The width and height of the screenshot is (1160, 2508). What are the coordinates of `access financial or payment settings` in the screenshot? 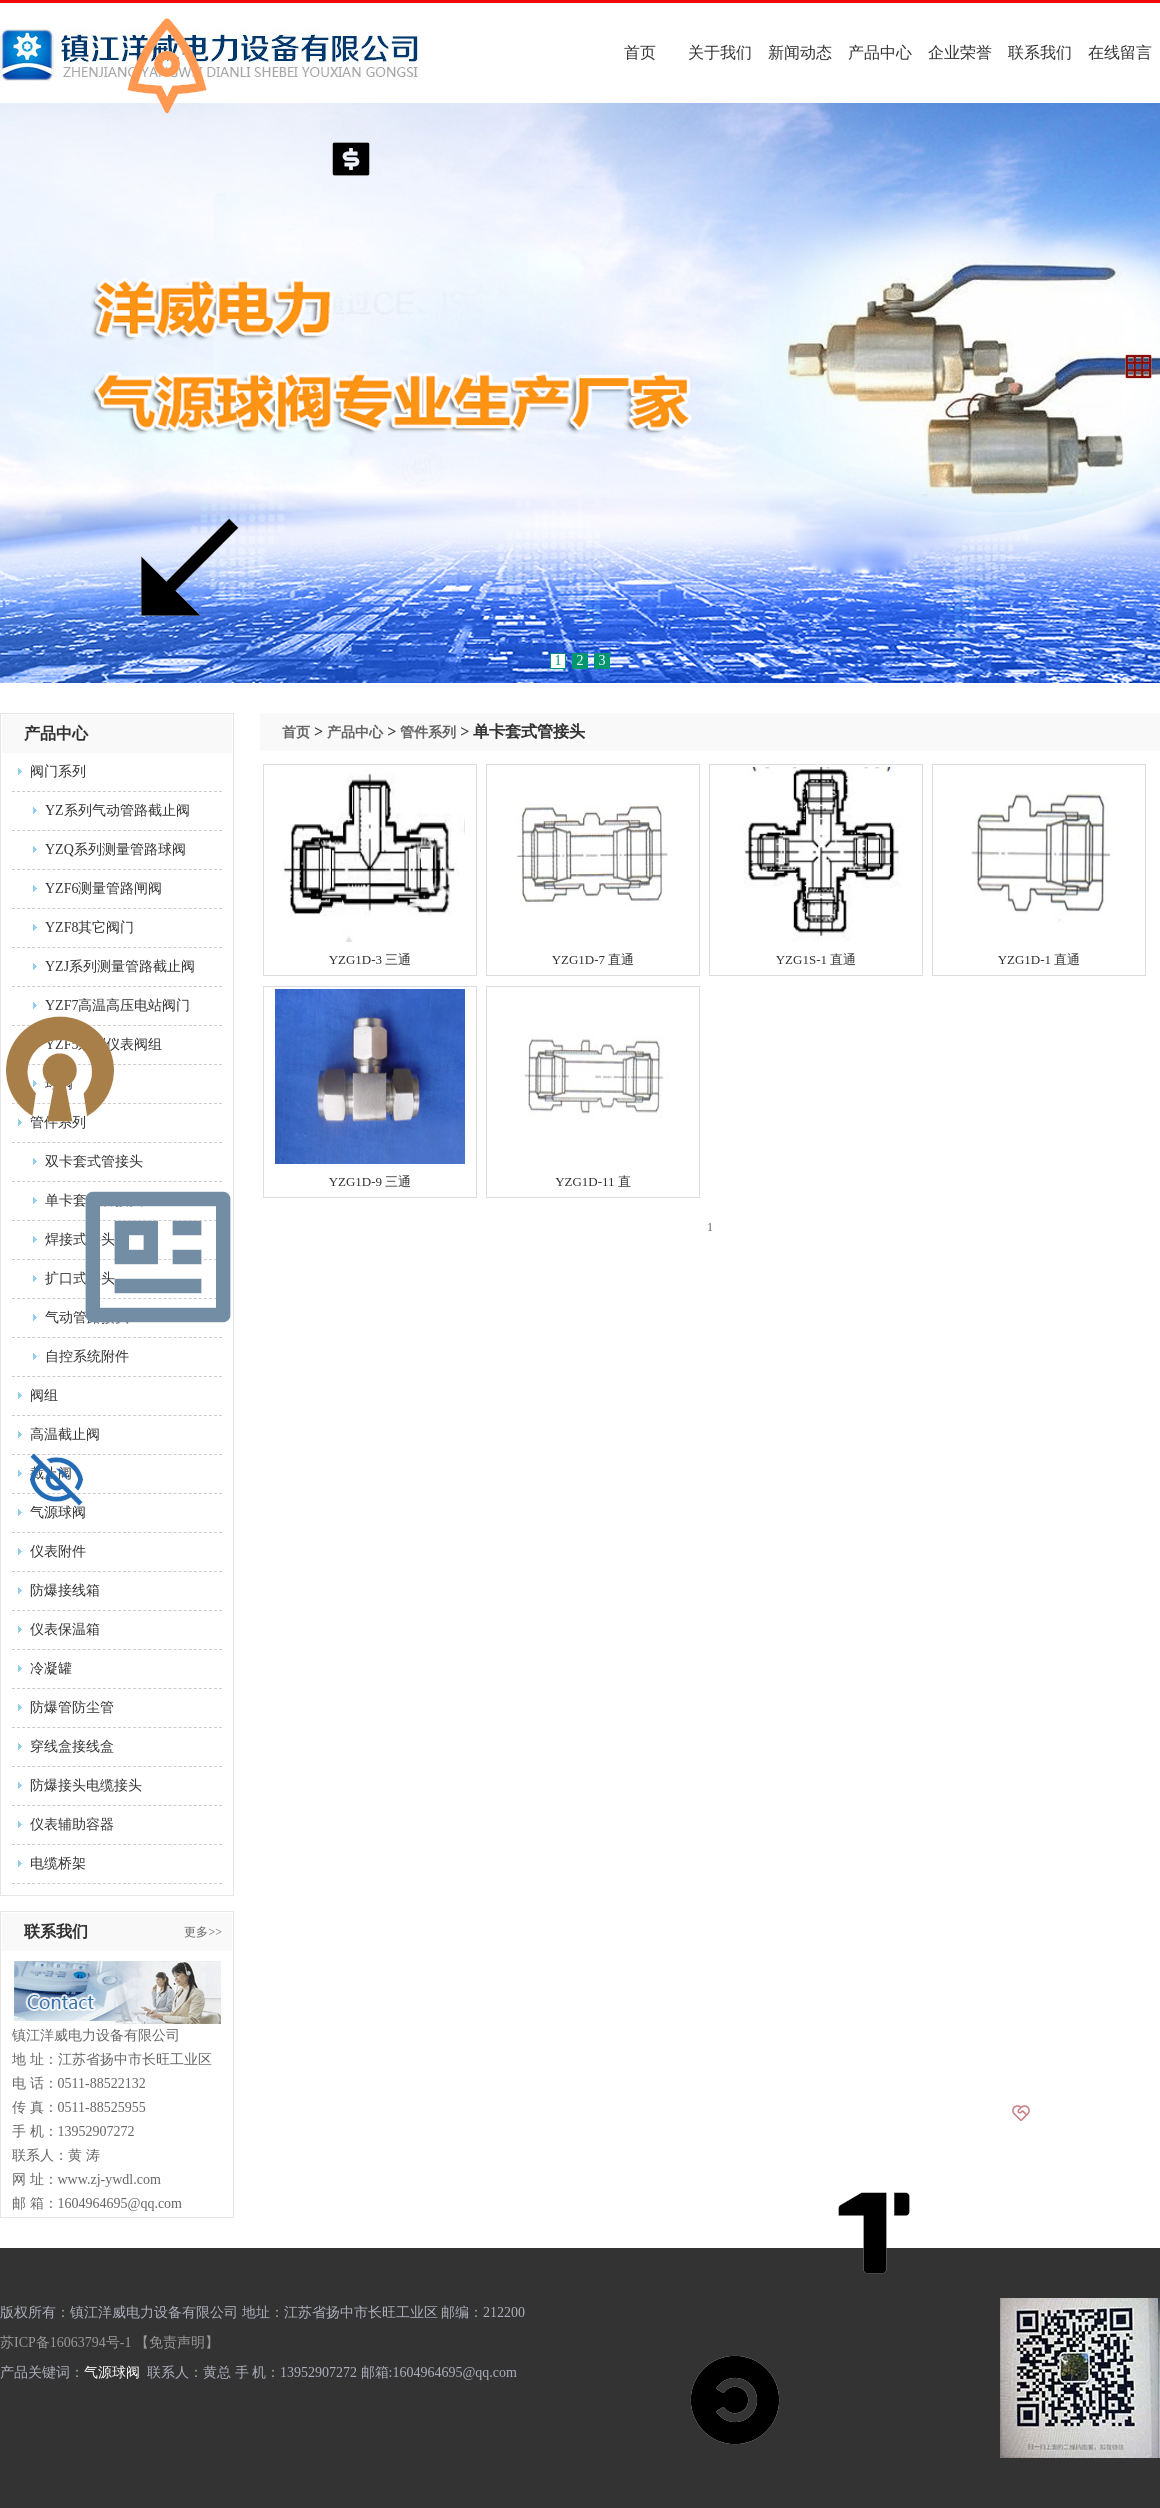 It's located at (351, 159).